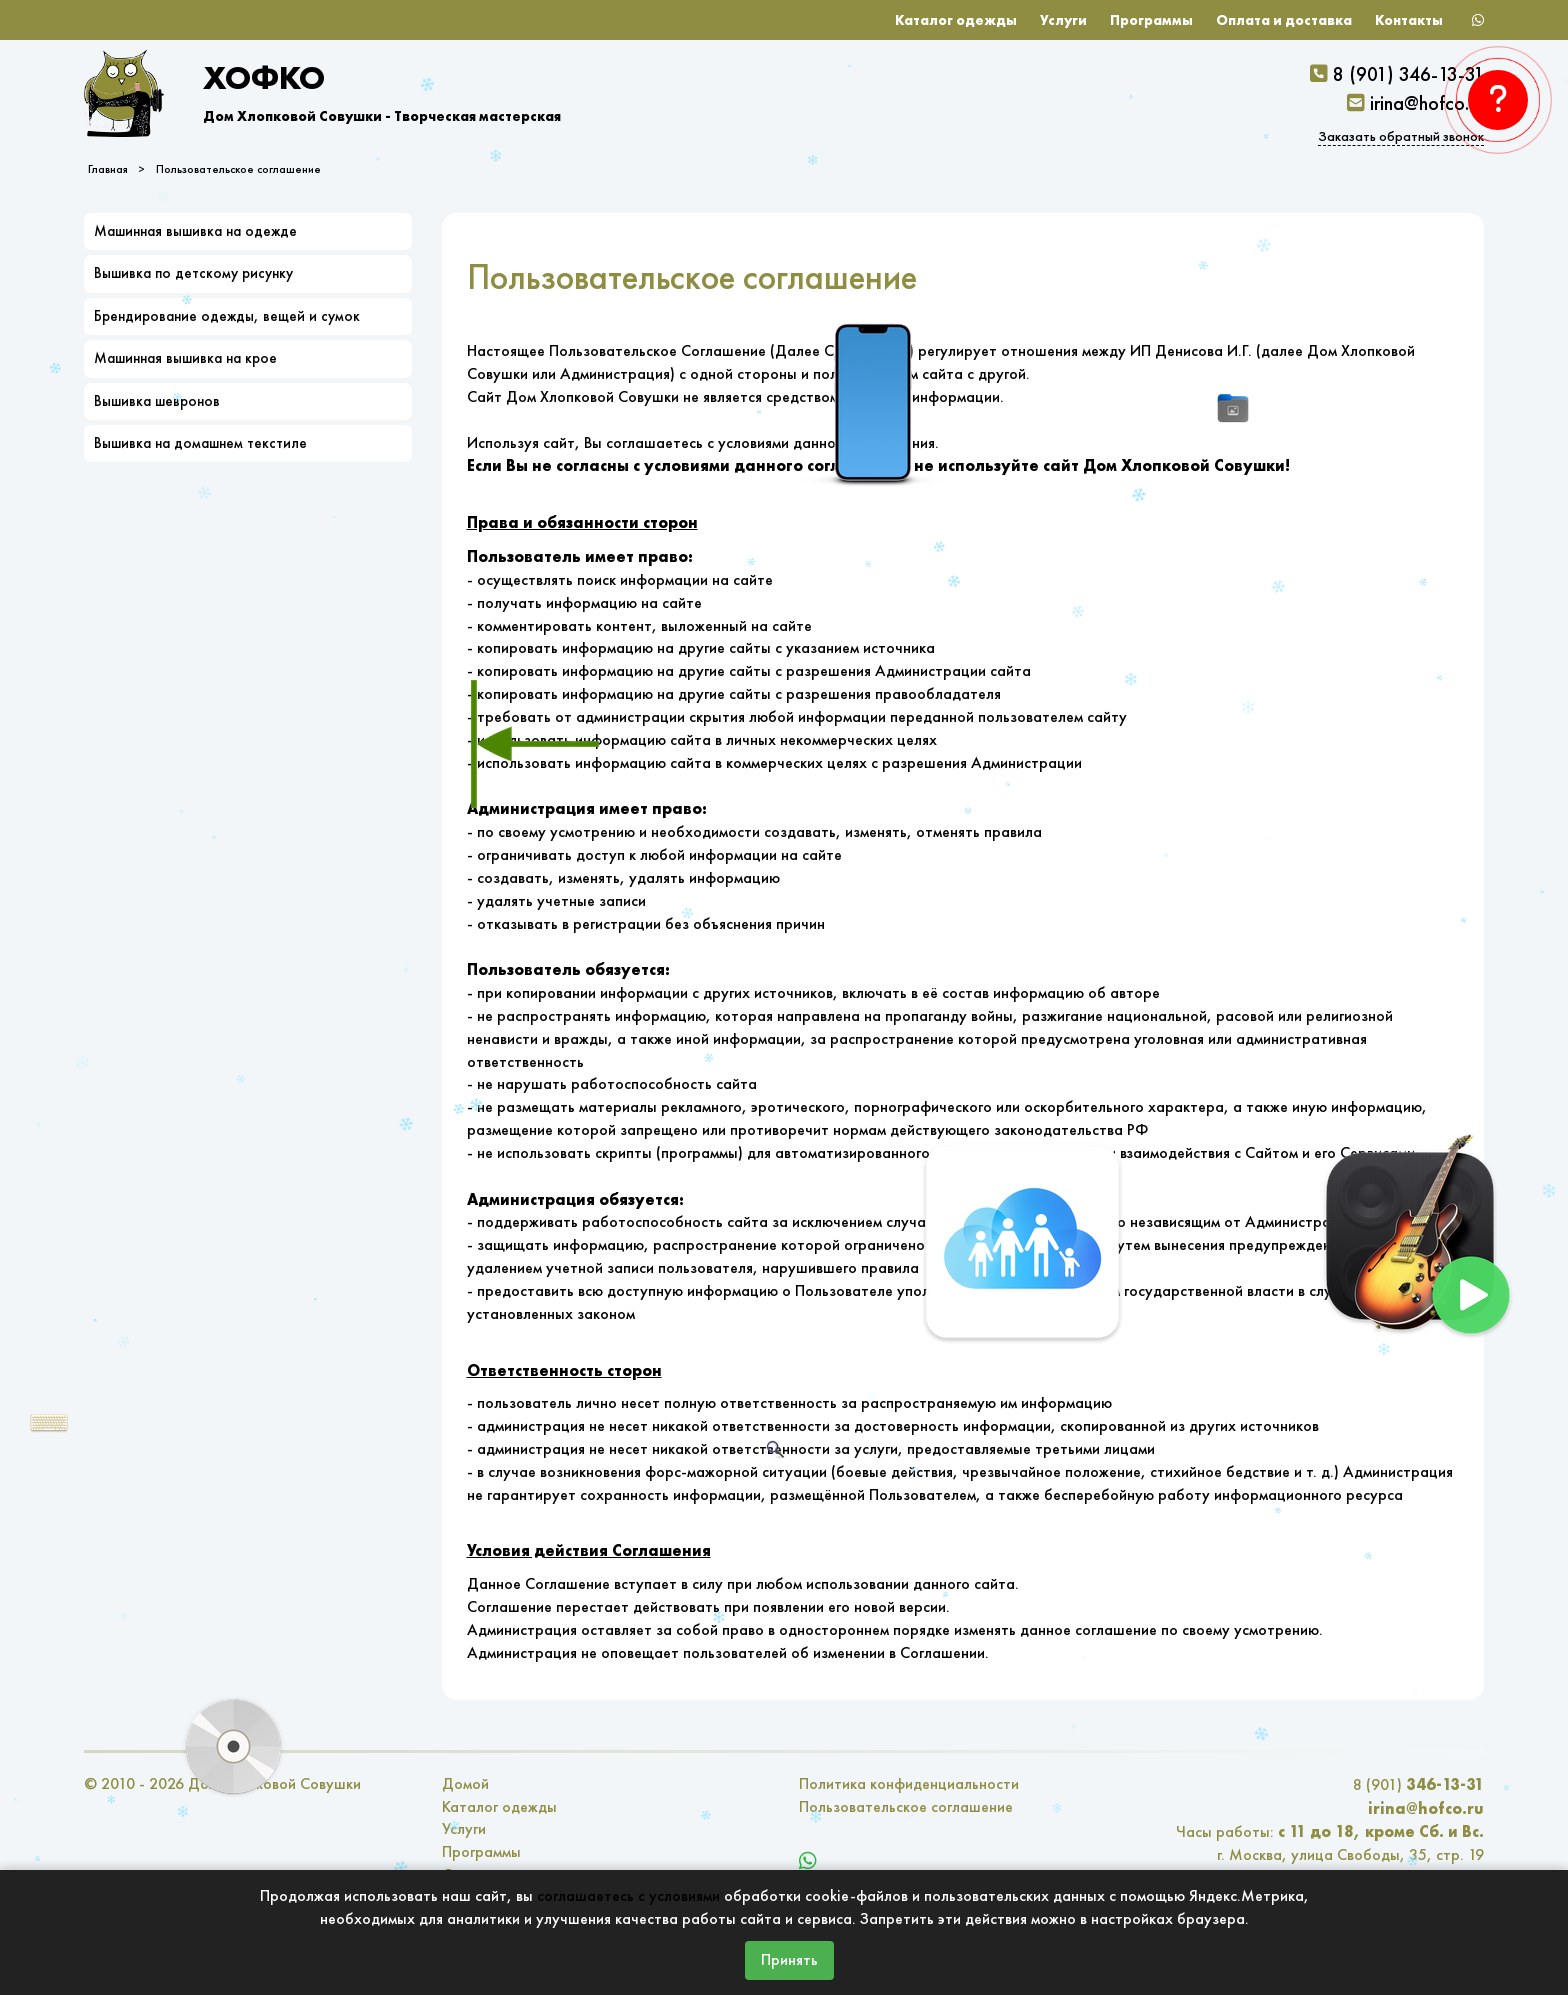  Describe the element at coordinates (233, 1746) in the screenshot. I see `indicates a DVD-ROM drive or disc` at that location.